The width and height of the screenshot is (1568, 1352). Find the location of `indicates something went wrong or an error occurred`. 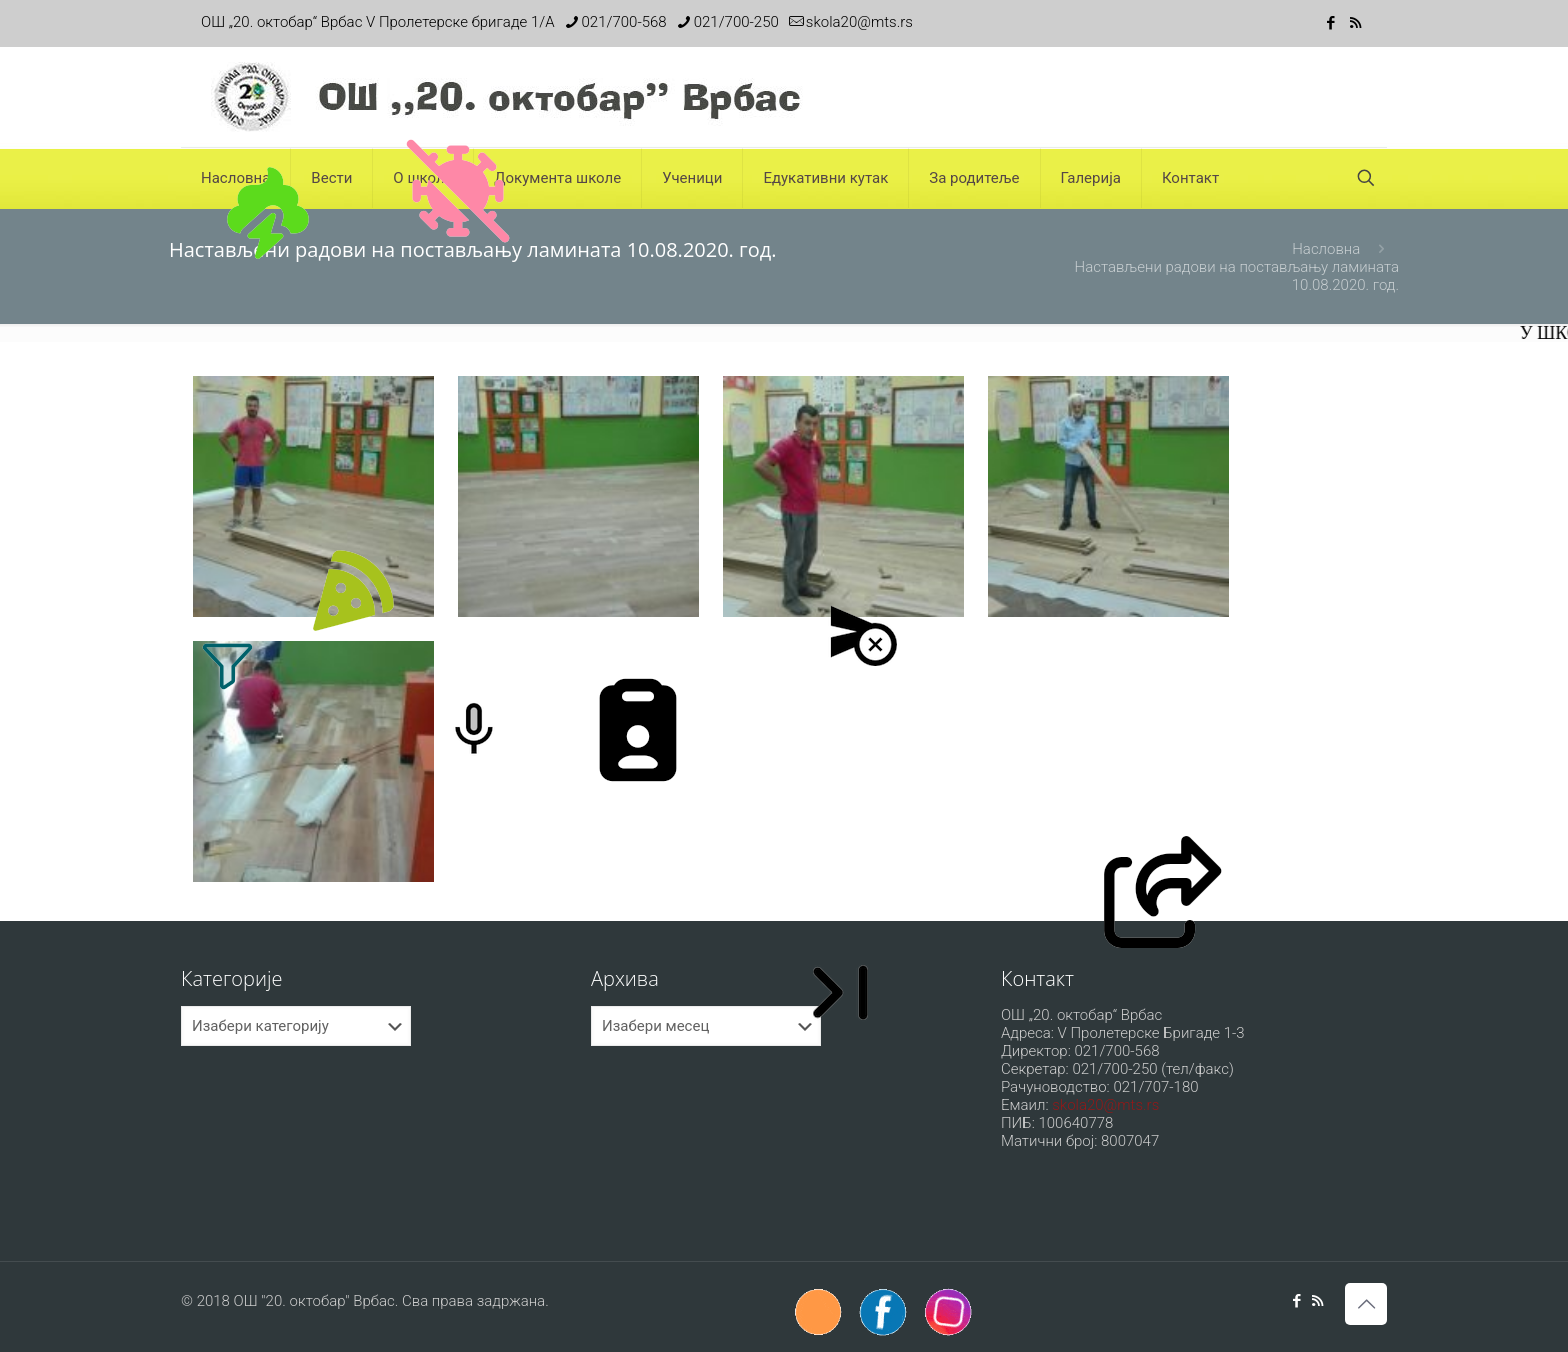

indicates something went wrong or an error occurred is located at coordinates (268, 213).